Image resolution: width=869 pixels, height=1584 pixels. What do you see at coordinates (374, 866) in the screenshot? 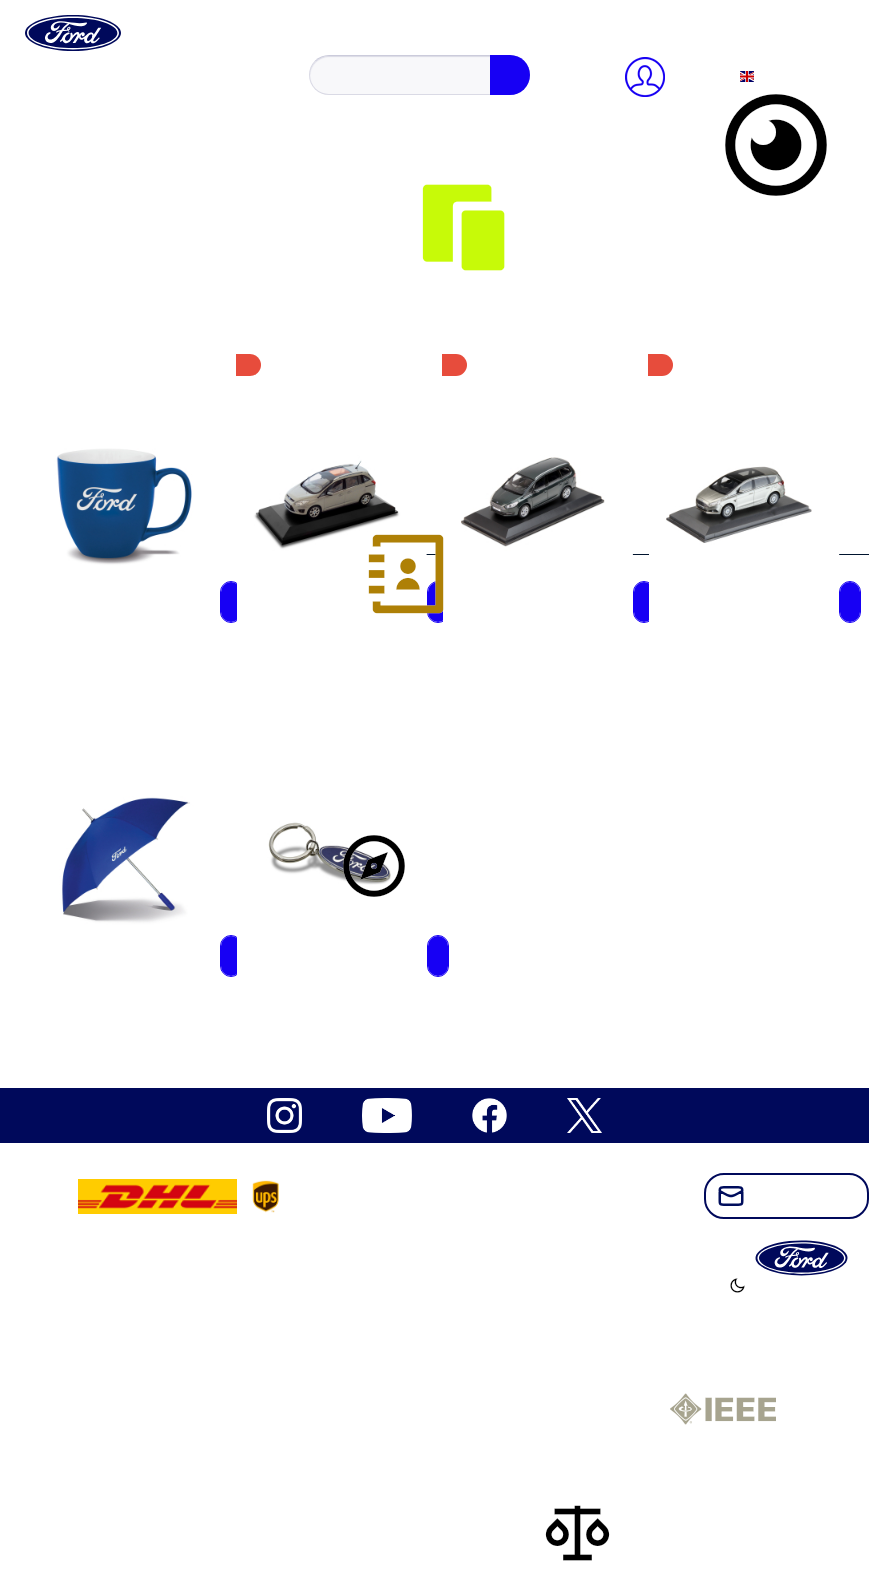
I see `open navigation or directions` at bounding box center [374, 866].